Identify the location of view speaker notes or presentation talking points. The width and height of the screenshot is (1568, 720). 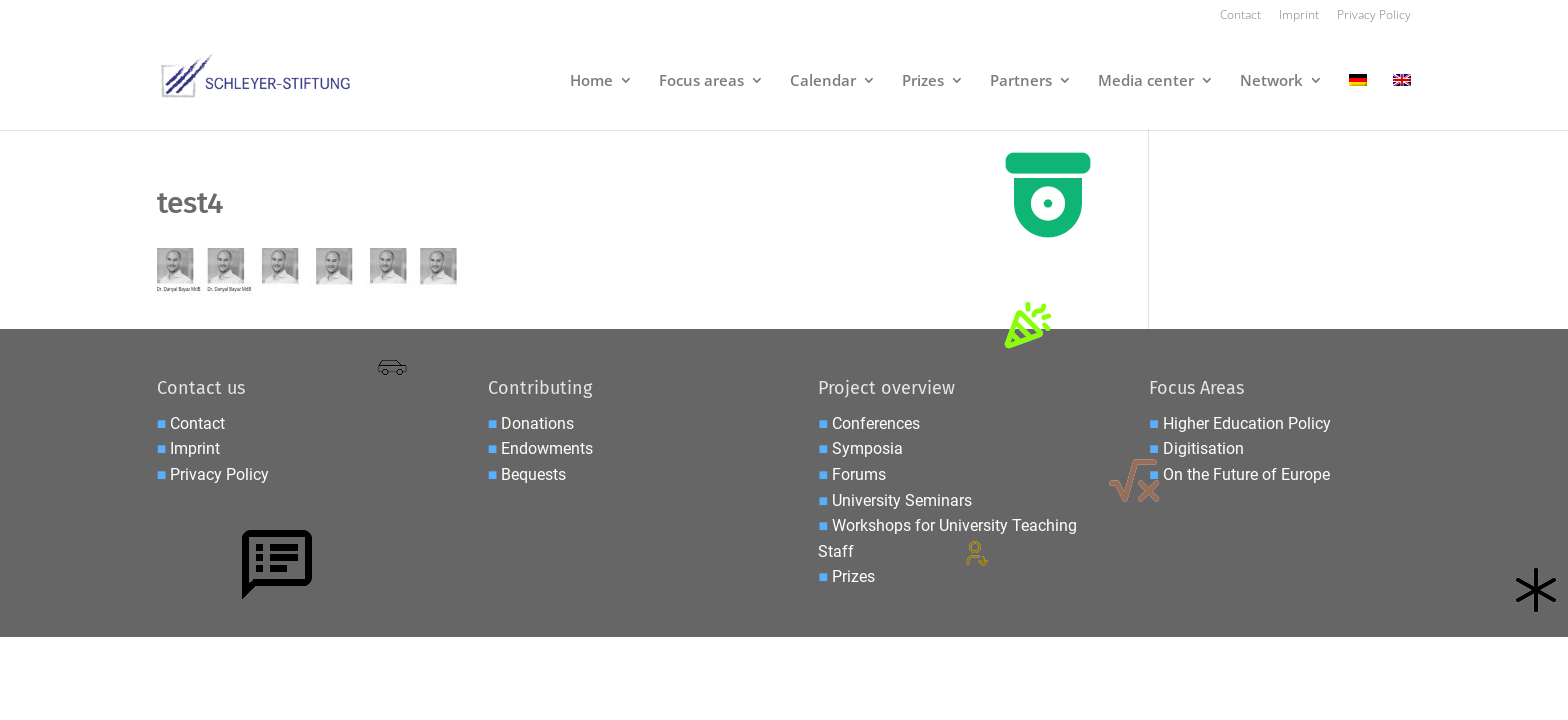
(277, 565).